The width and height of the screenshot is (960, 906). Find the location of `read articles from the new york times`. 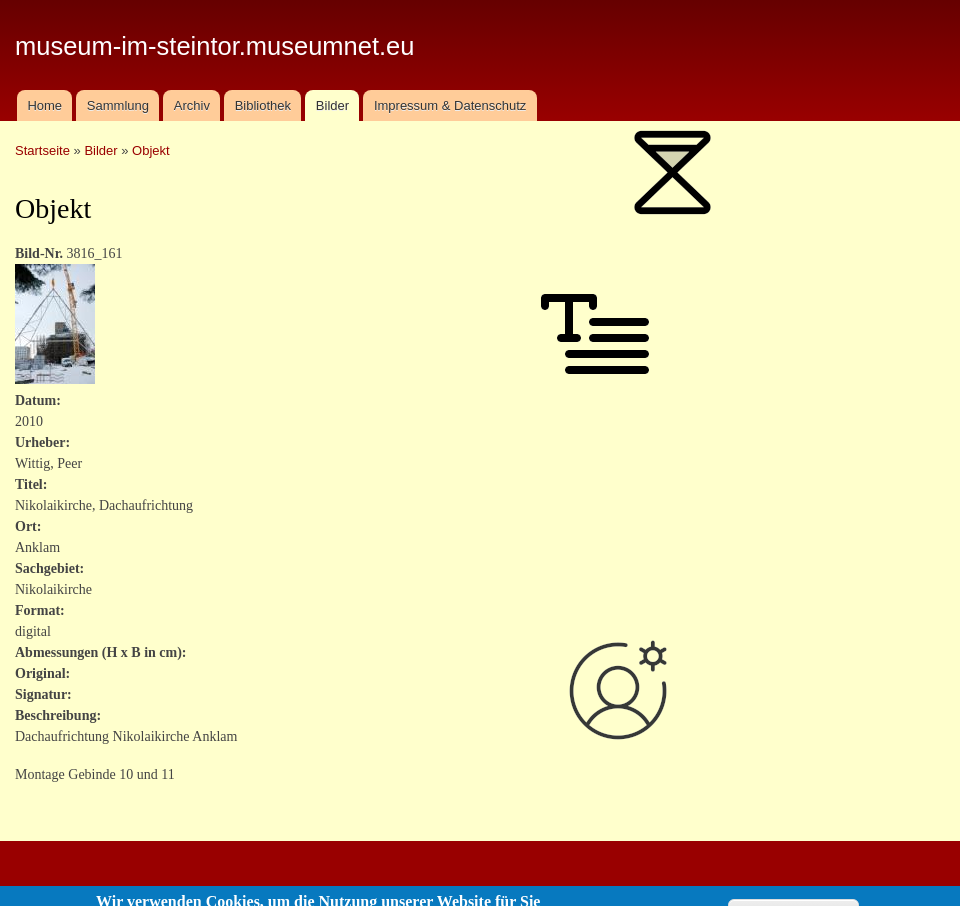

read articles from the new york times is located at coordinates (593, 334).